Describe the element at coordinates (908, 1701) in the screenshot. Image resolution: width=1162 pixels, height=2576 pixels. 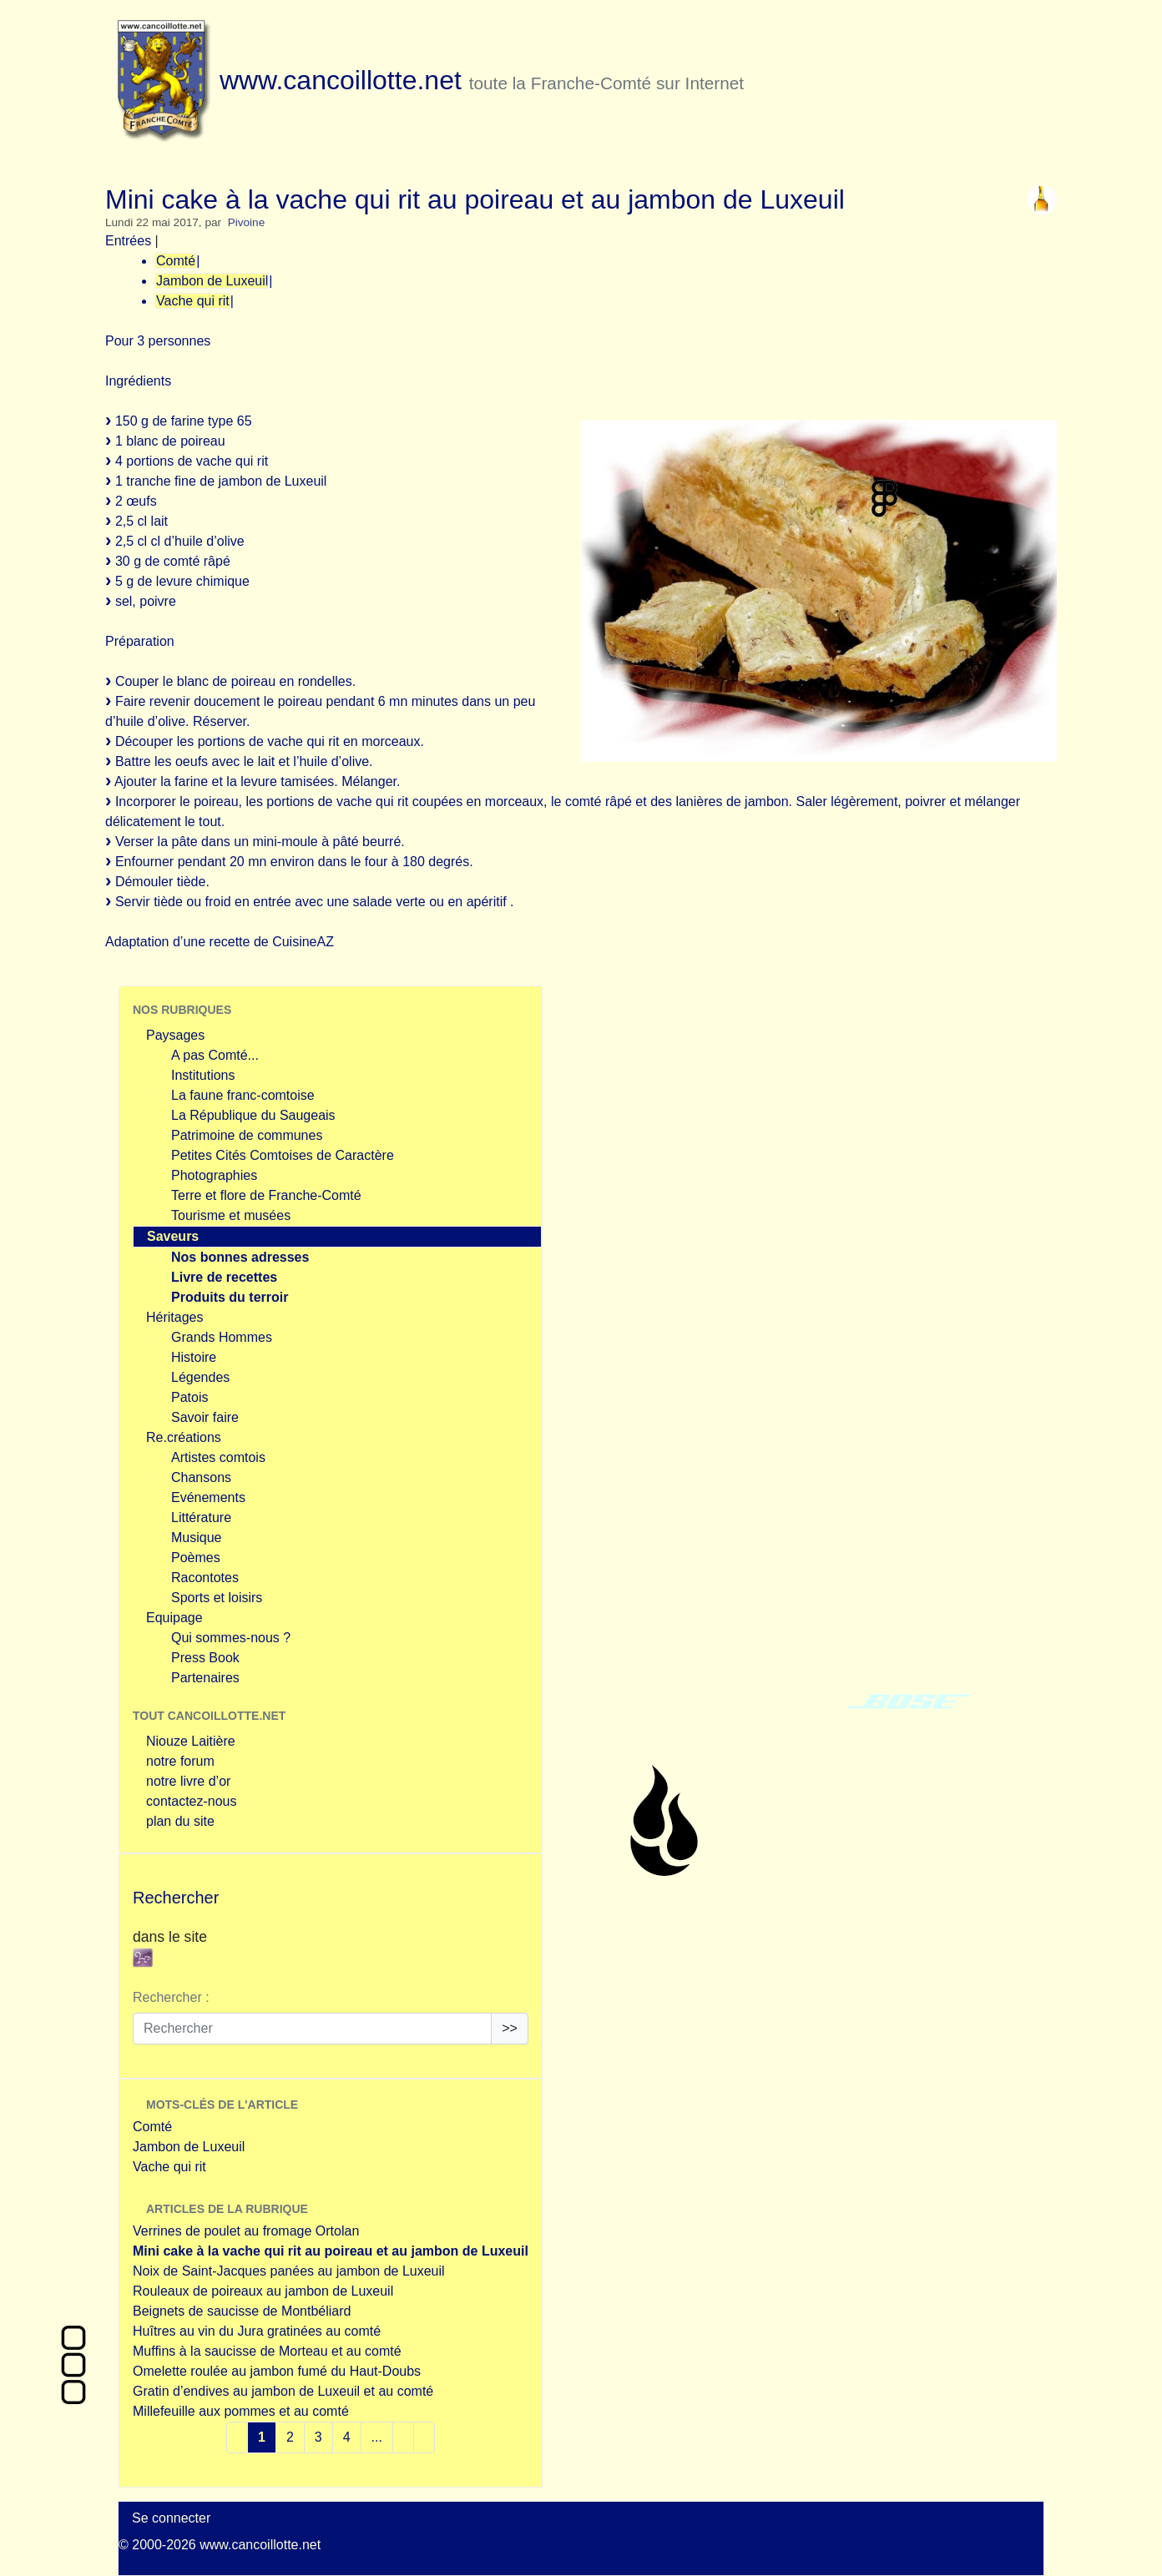
I see `visit the Bose website or store` at that location.